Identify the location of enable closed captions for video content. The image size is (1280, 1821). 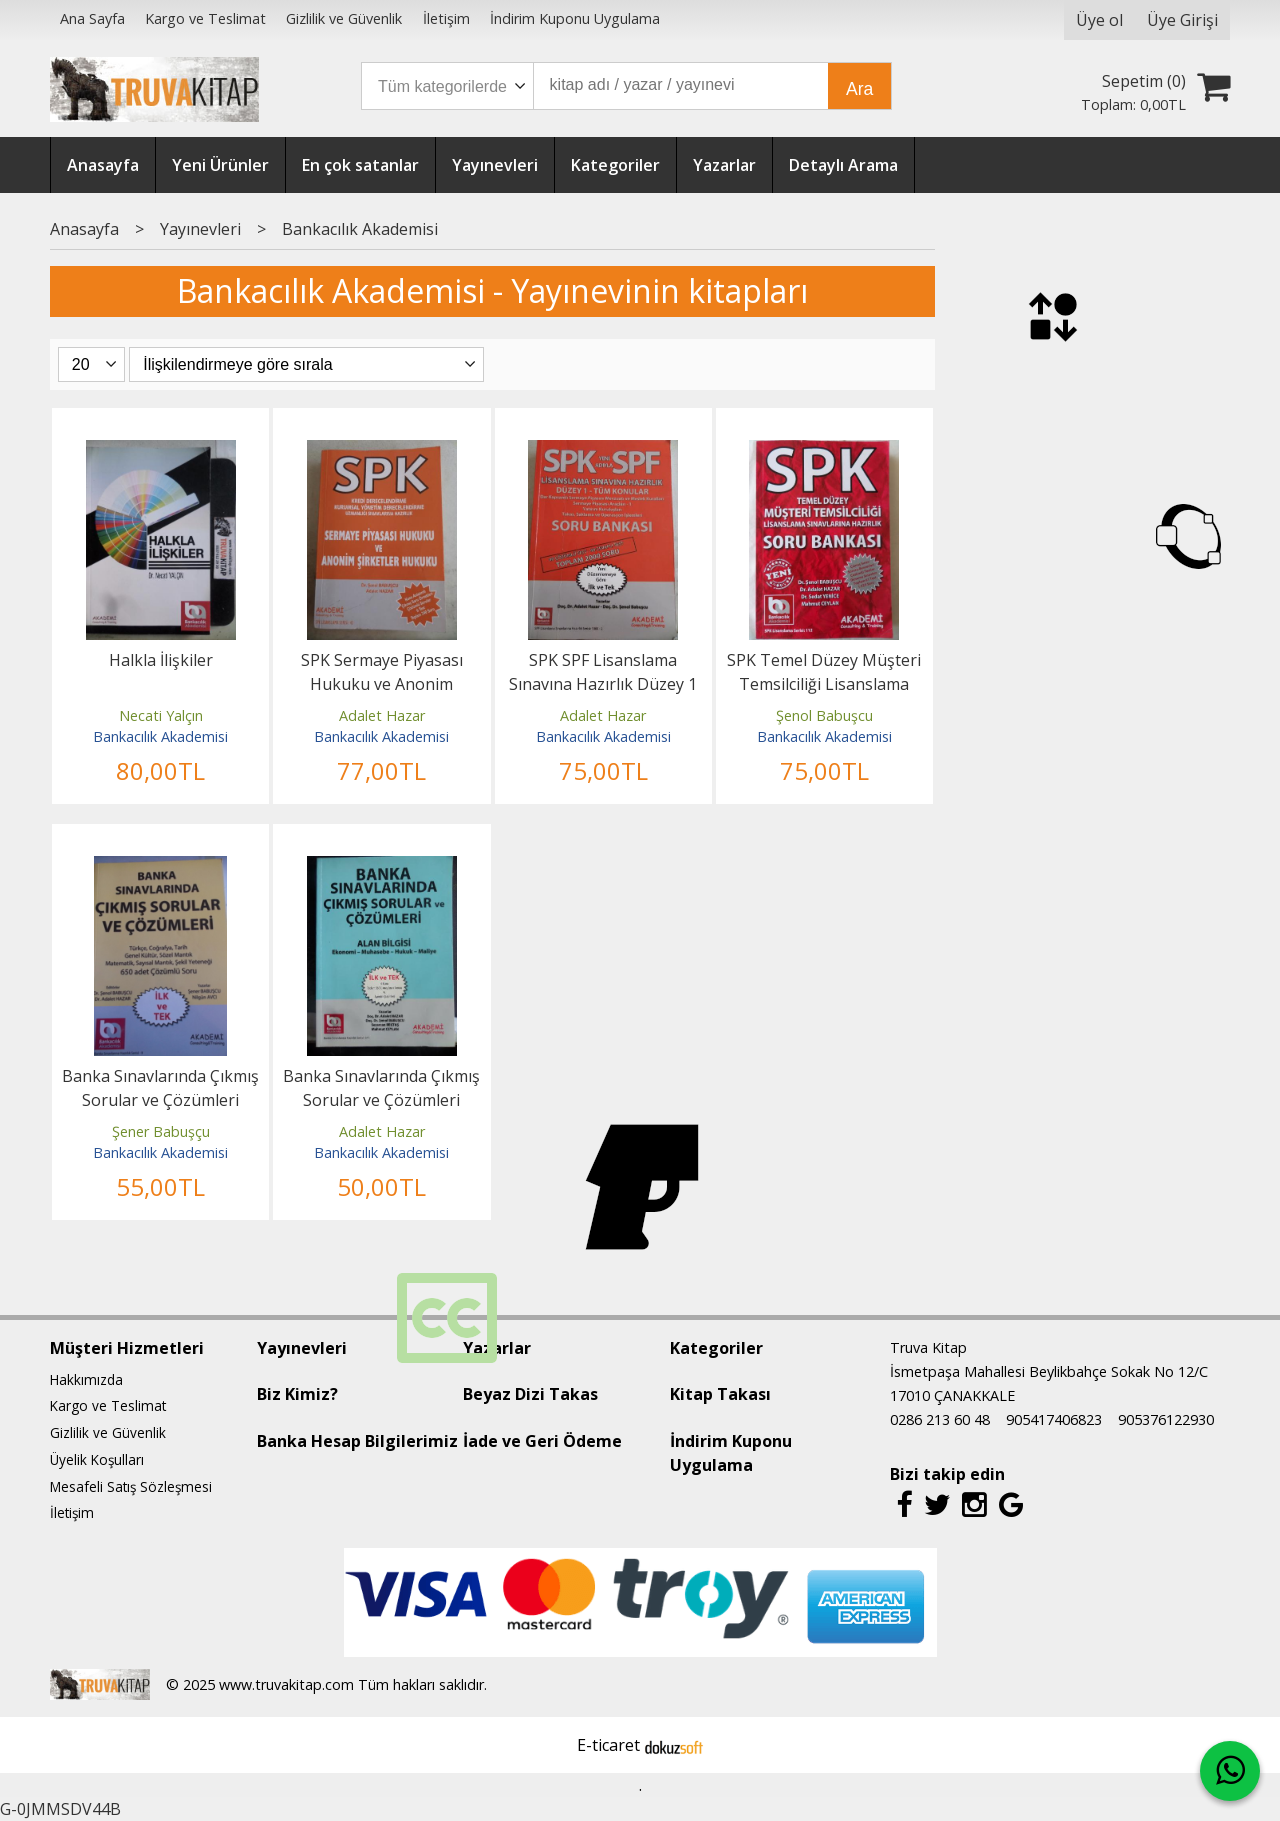
(447, 1318).